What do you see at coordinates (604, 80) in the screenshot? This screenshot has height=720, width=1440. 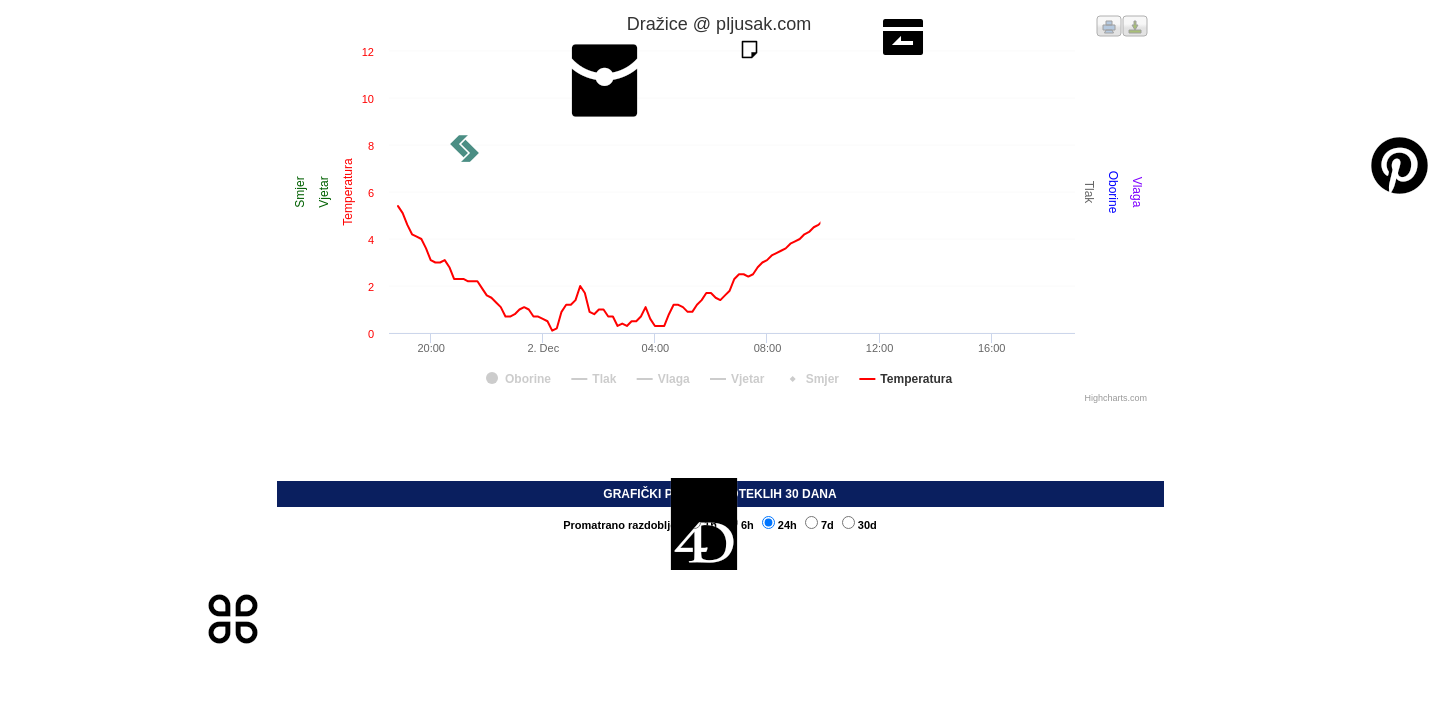 I see `send a red packet or digital gift money` at bounding box center [604, 80].